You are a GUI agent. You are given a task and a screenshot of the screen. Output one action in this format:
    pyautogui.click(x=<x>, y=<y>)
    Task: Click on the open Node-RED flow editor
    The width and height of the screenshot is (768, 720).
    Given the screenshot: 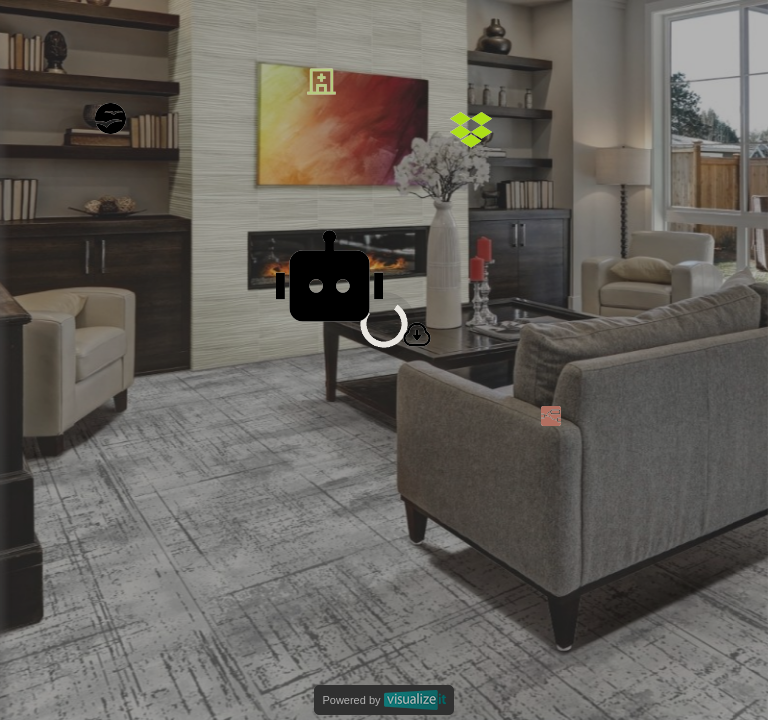 What is the action you would take?
    pyautogui.click(x=551, y=416)
    